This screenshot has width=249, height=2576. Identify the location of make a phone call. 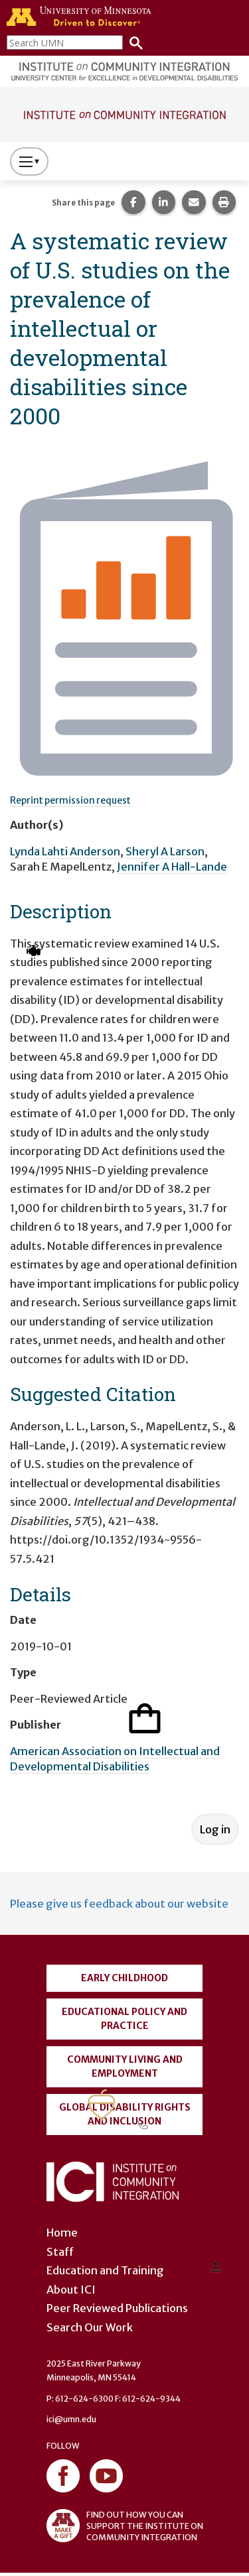
(143, 2124).